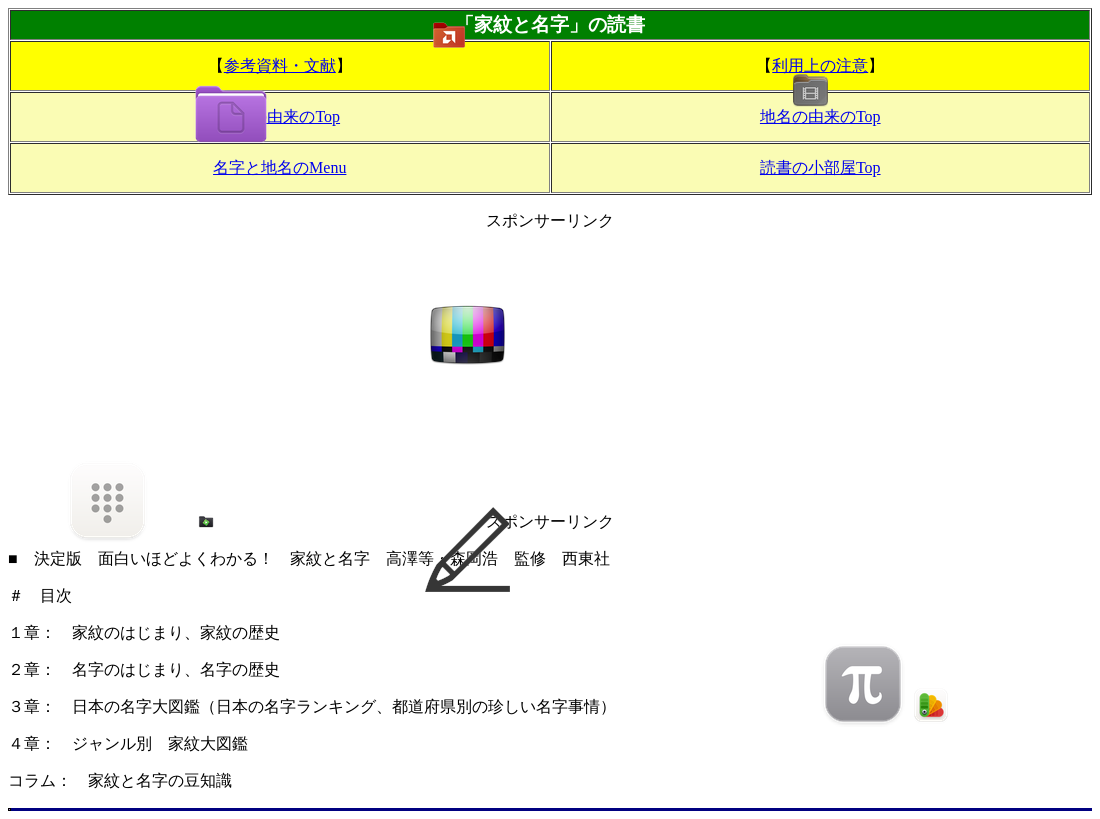 The height and width of the screenshot is (819, 1100). Describe the element at coordinates (467, 338) in the screenshot. I see `indicates media library is being generated or indexed` at that location.